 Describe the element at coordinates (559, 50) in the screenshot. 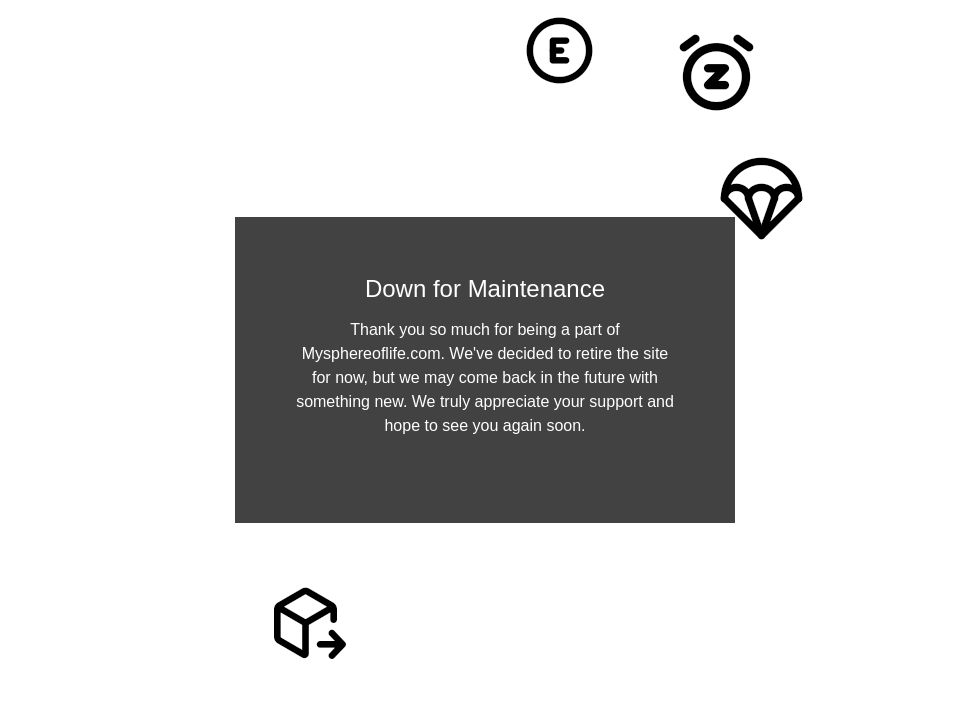

I see `indicates east direction on a map or compass` at that location.